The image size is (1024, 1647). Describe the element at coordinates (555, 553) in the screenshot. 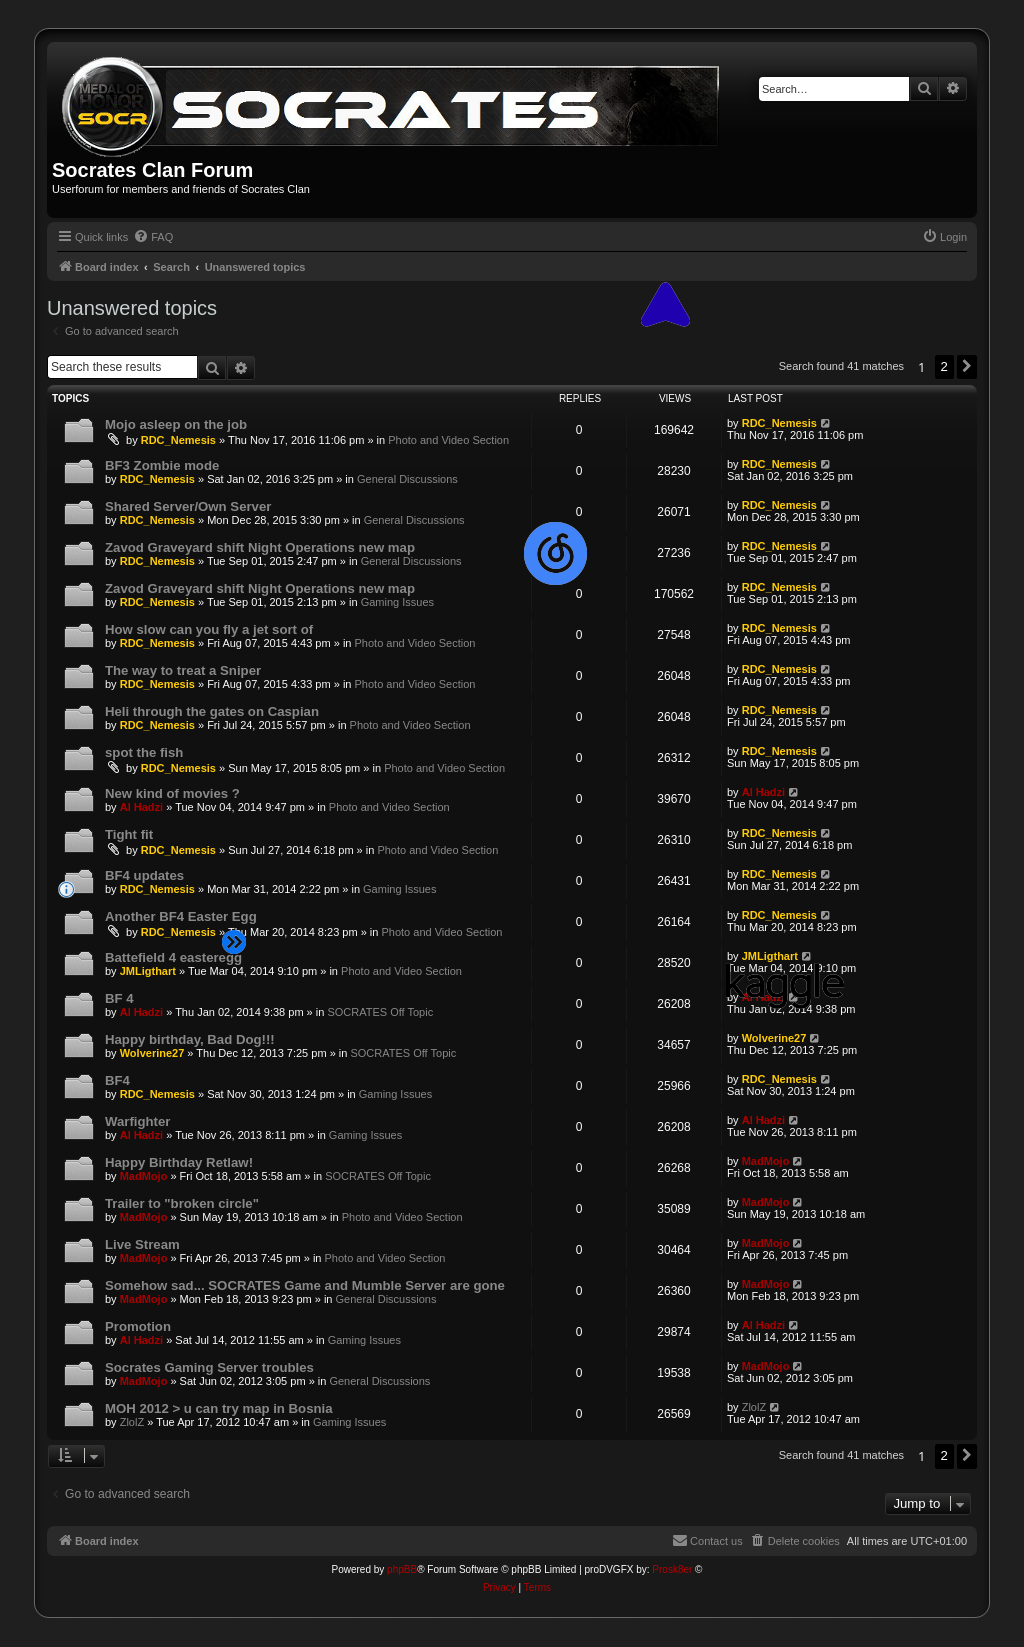

I see `open netease cloud music app` at that location.